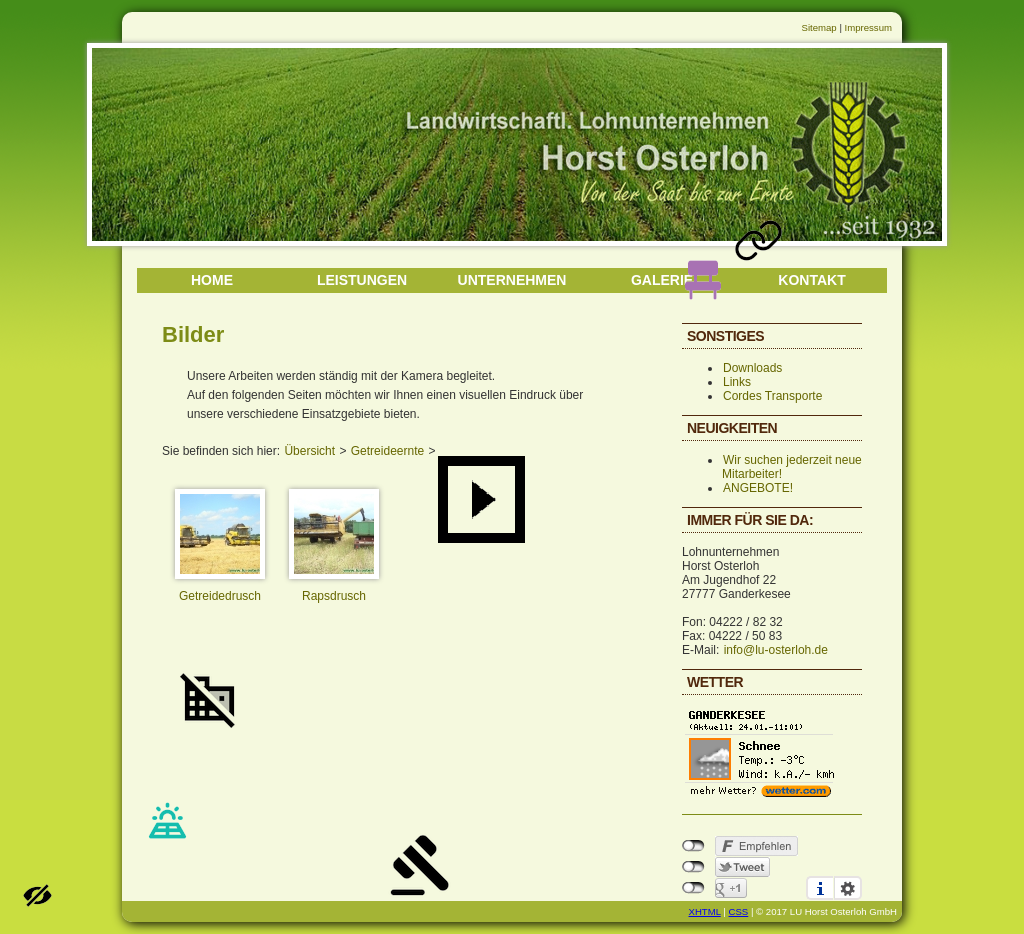  I want to click on start a slideshow presentation, so click(481, 499).